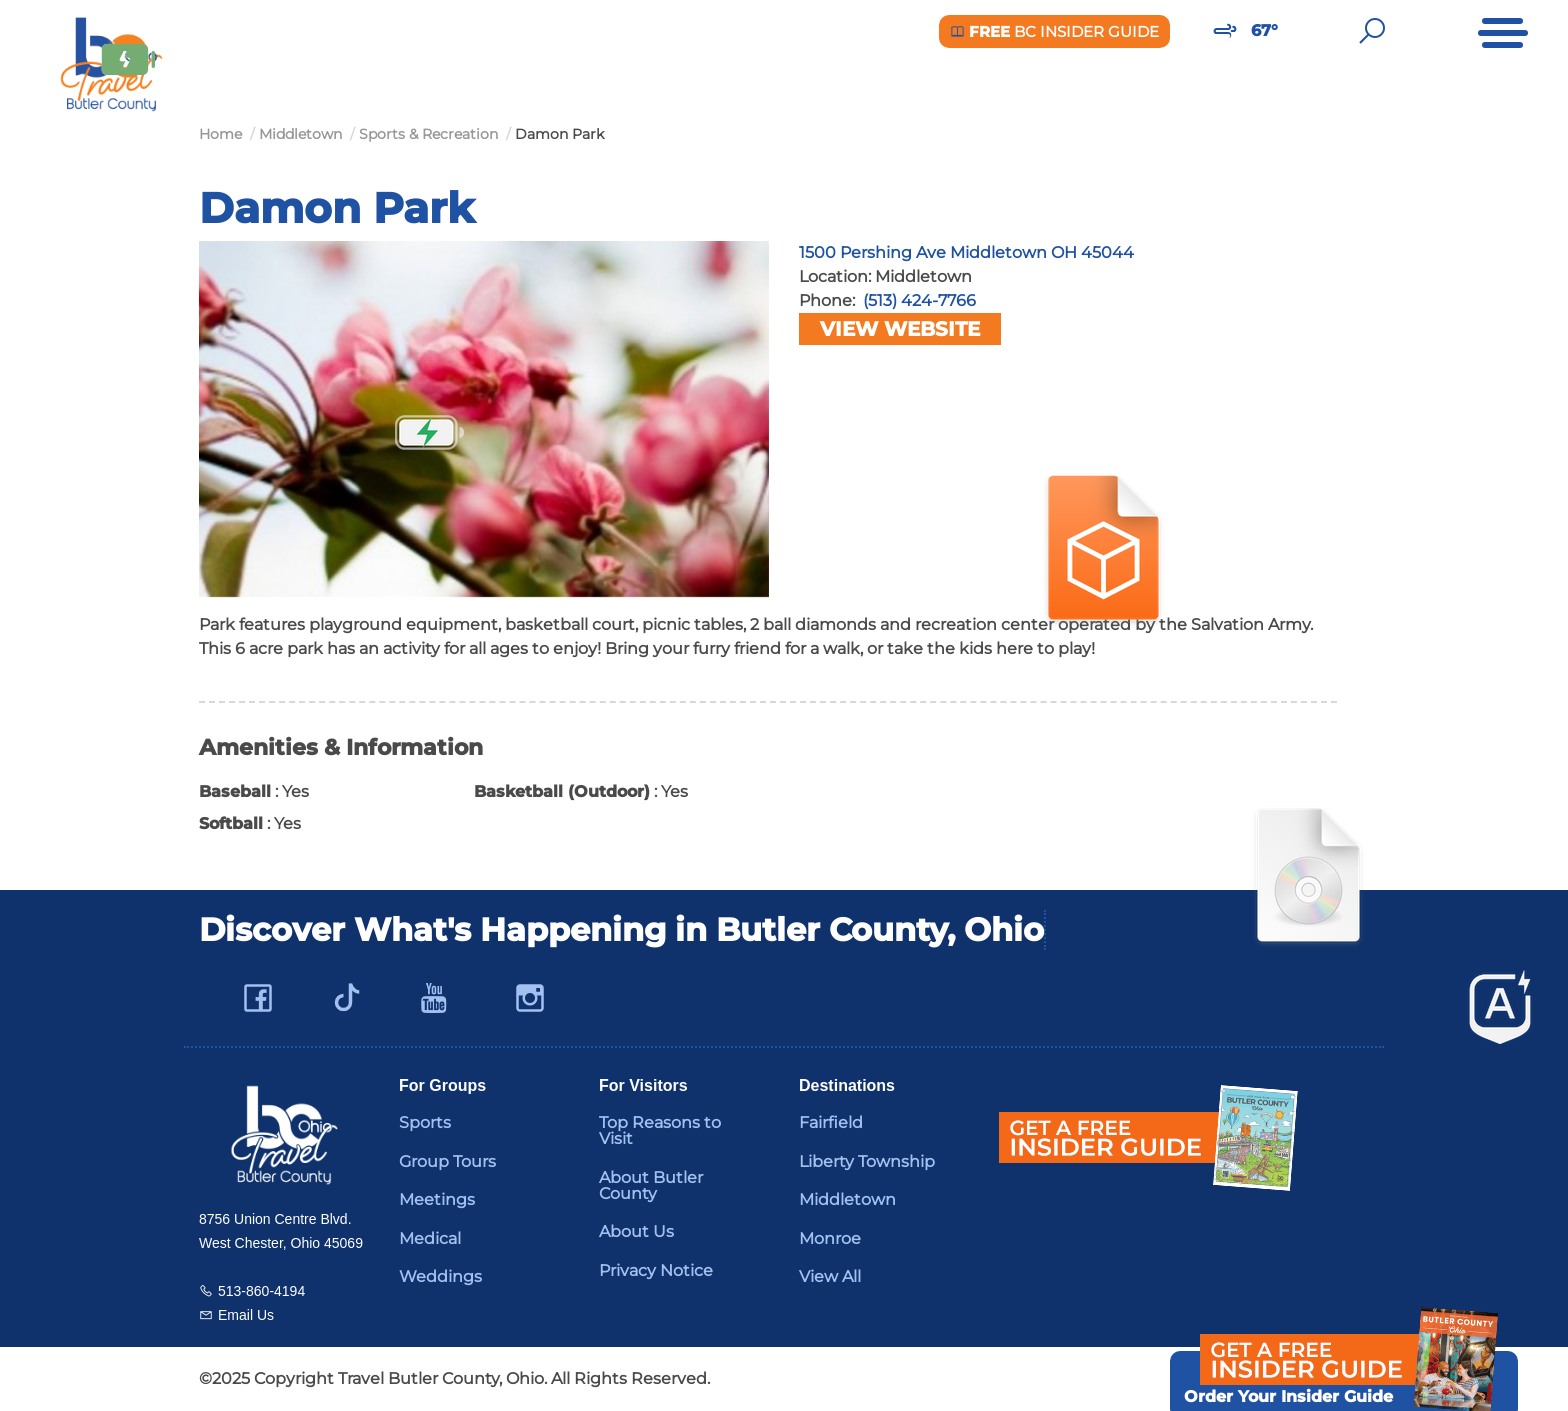 The image size is (1568, 1411). What do you see at coordinates (429, 432) in the screenshot?
I see `battery fully charged and connected to power` at bounding box center [429, 432].